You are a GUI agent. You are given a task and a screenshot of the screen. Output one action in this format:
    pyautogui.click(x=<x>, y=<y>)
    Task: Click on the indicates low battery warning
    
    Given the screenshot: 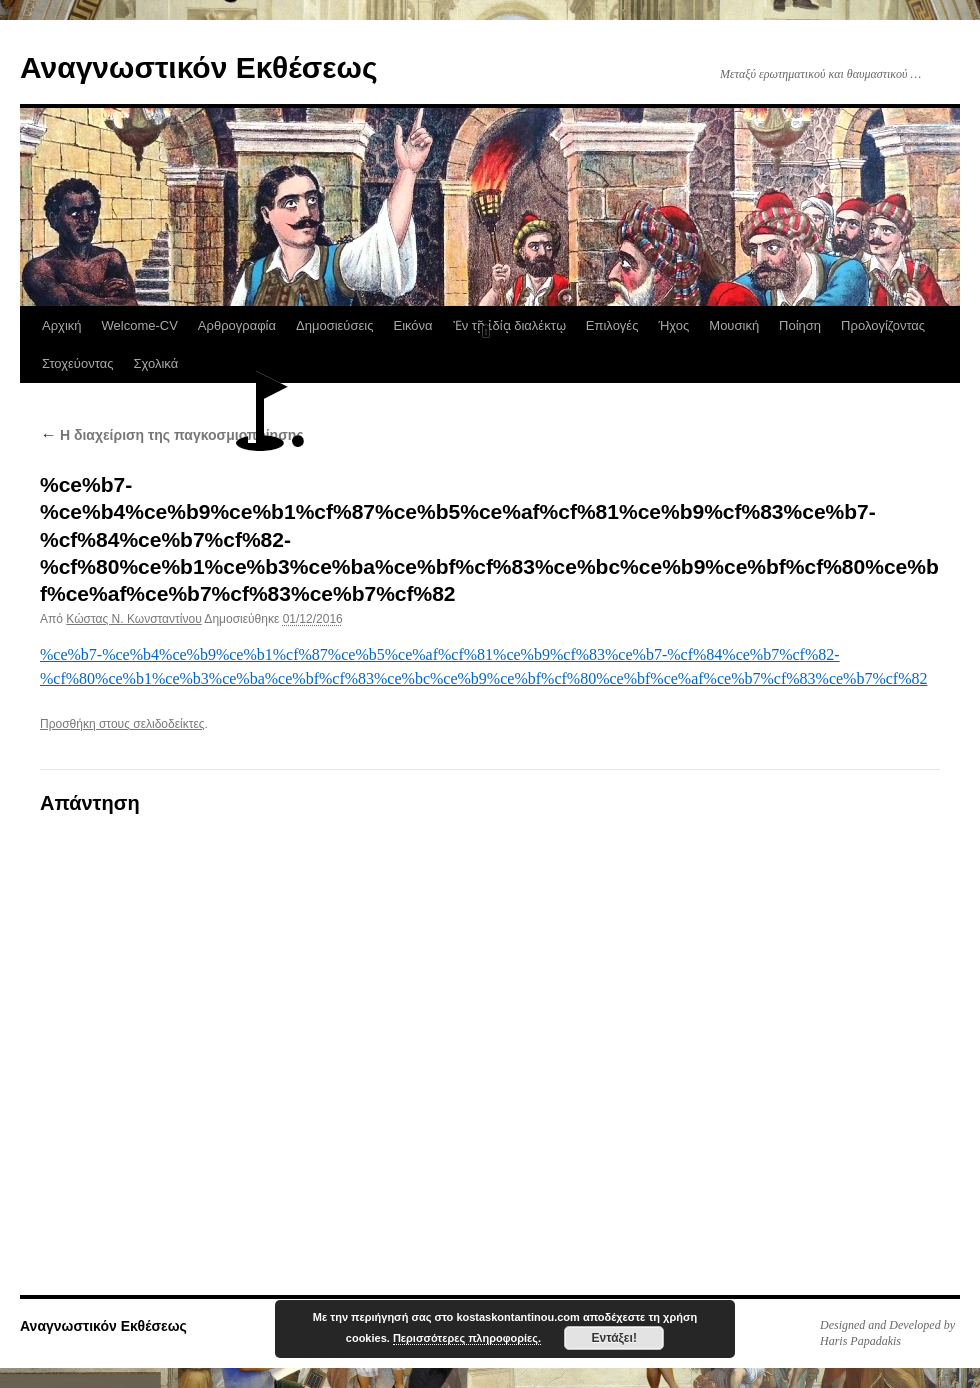 What is the action you would take?
    pyautogui.click(x=486, y=331)
    